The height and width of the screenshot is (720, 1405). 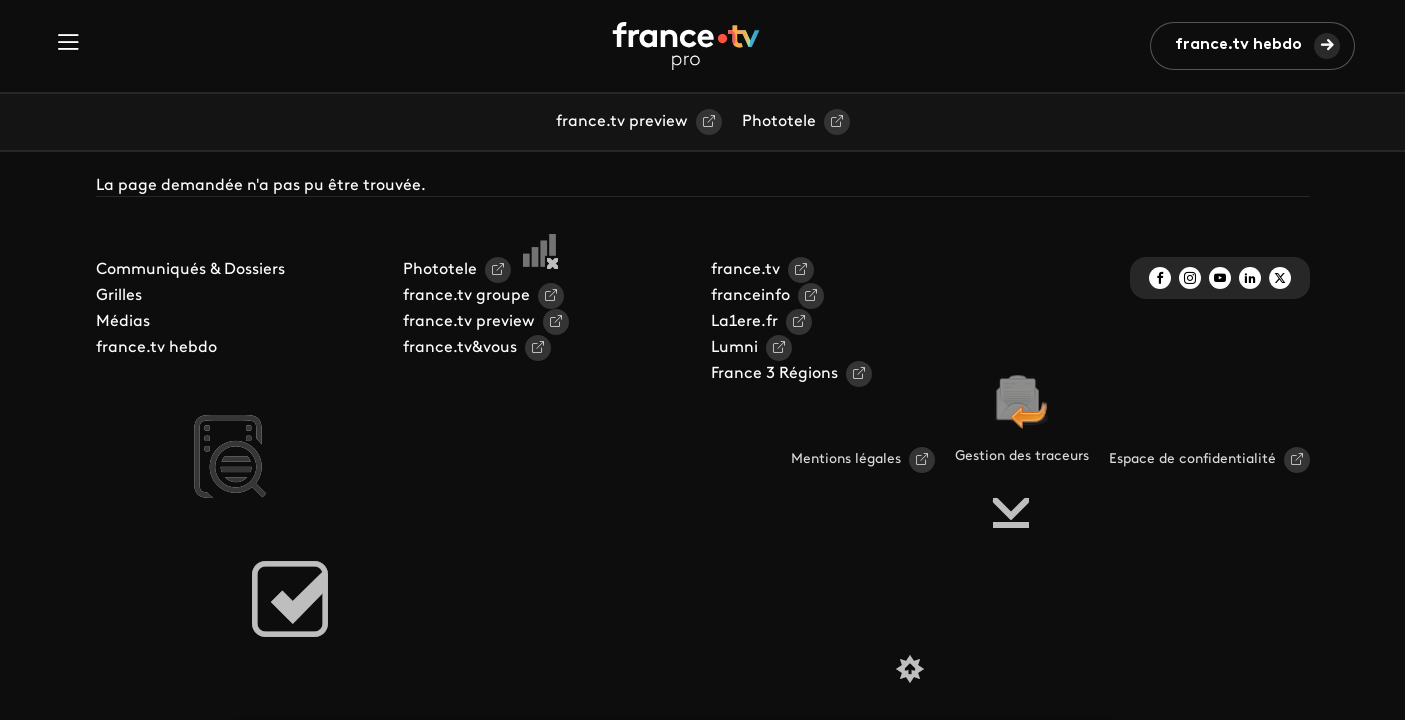 What do you see at coordinates (230, 456) in the screenshot?
I see `open the system log viewer app` at bounding box center [230, 456].